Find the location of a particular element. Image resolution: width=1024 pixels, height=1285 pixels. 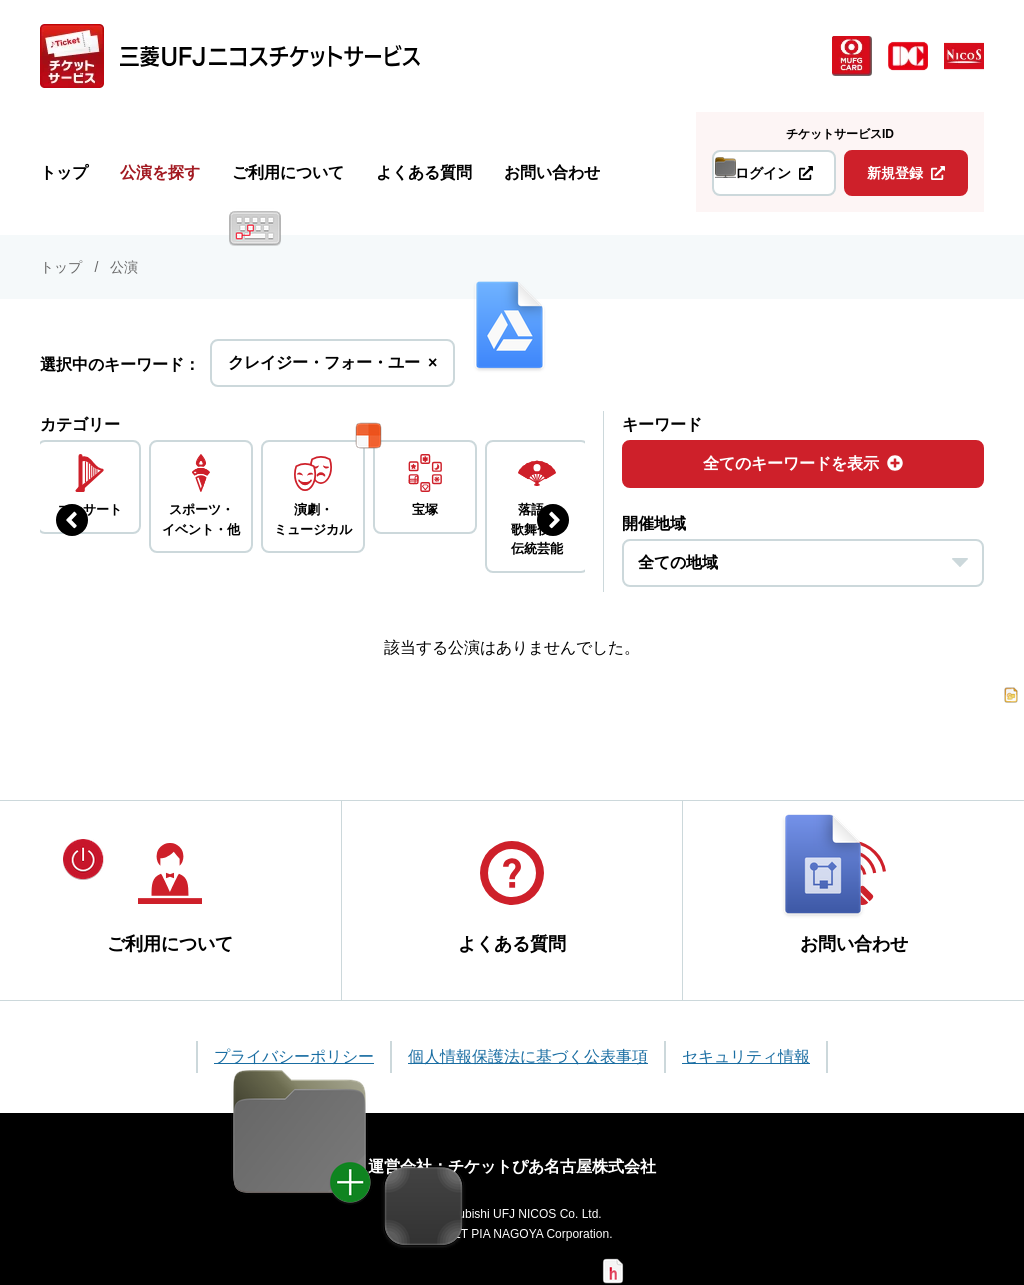

a google drive shortcut or linked file is located at coordinates (509, 326).